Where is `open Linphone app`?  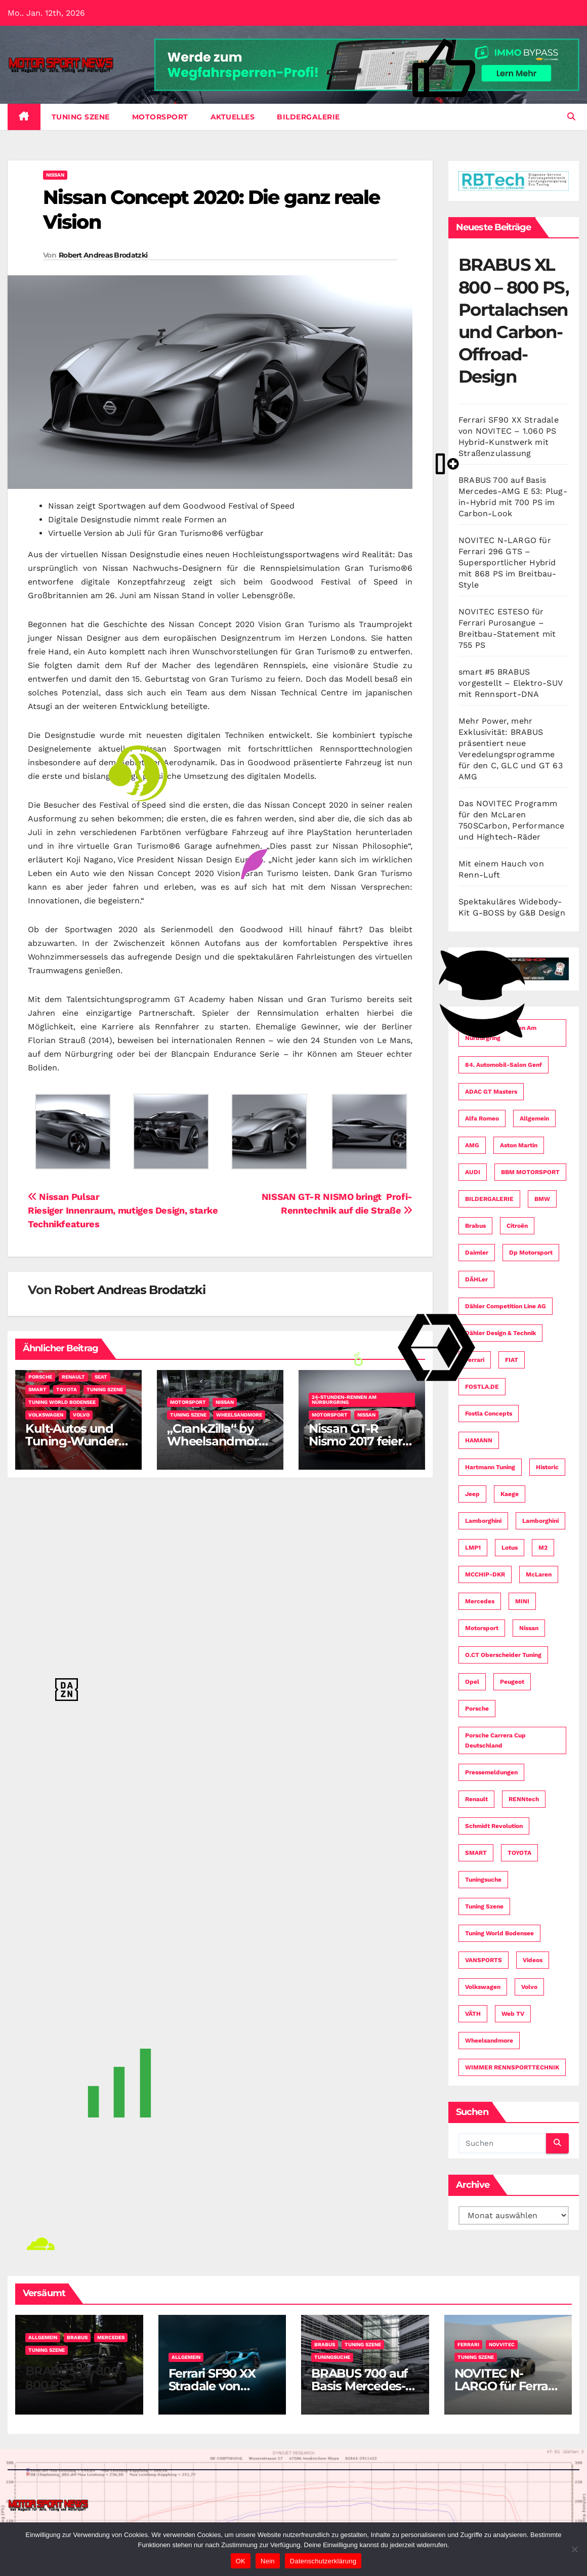 open Linphone app is located at coordinates (482, 994).